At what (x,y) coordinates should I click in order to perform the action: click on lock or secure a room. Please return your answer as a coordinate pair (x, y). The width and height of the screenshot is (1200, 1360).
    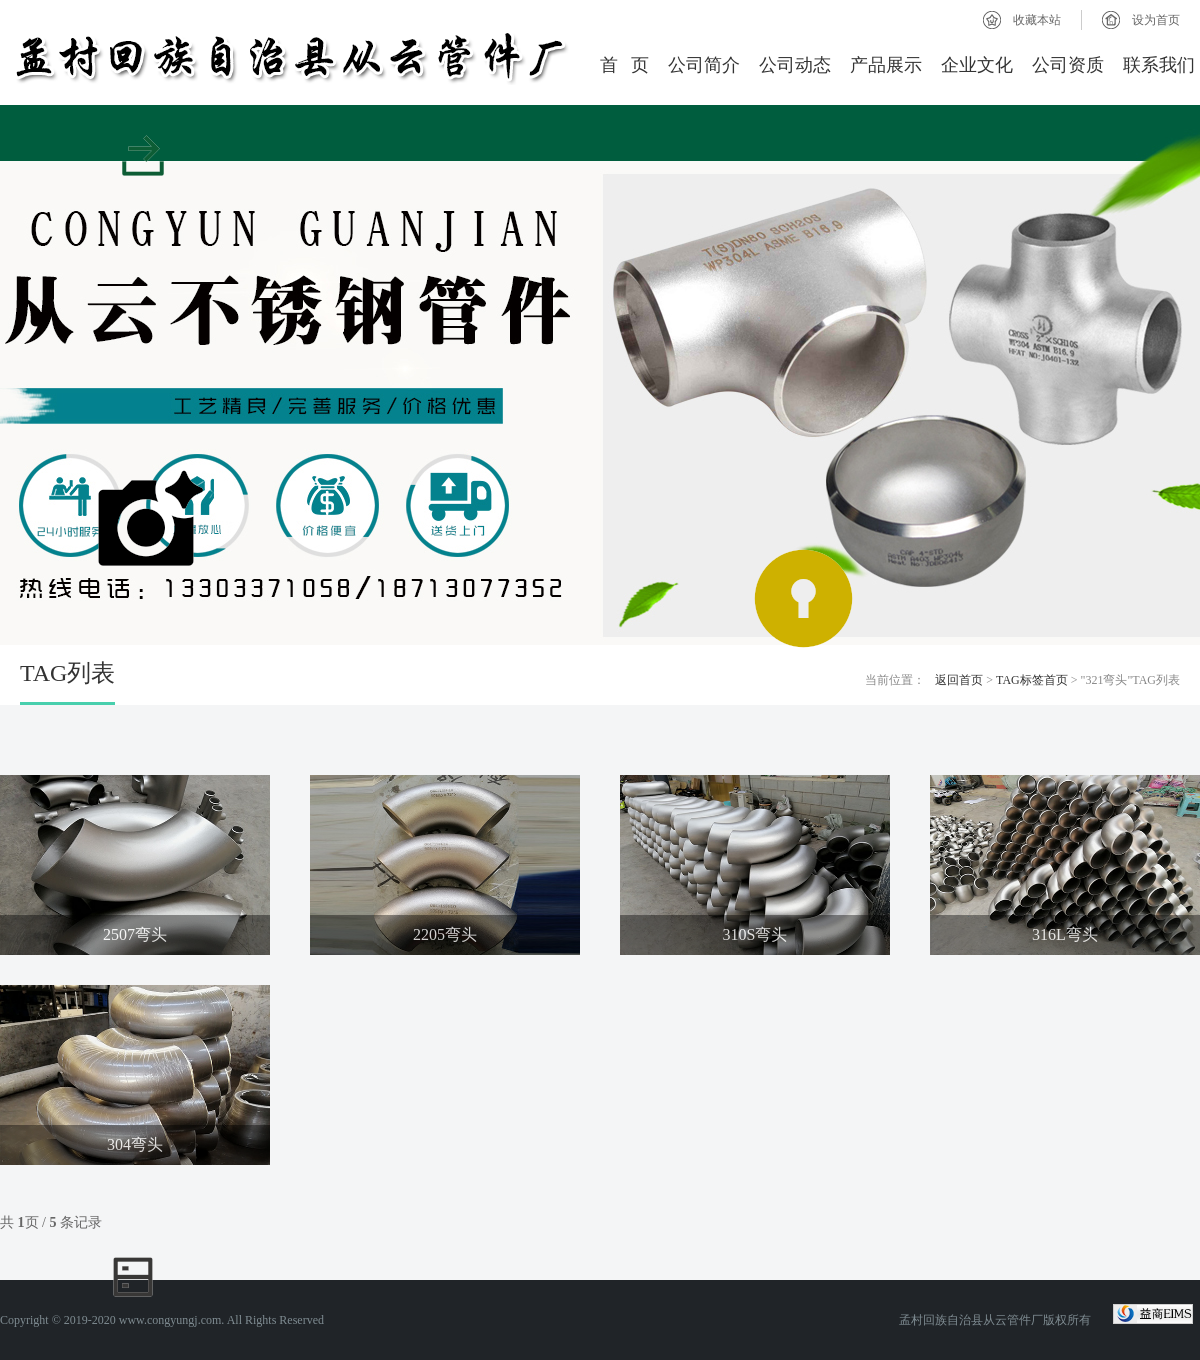
    Looking at the image, I should click on (803, 598).